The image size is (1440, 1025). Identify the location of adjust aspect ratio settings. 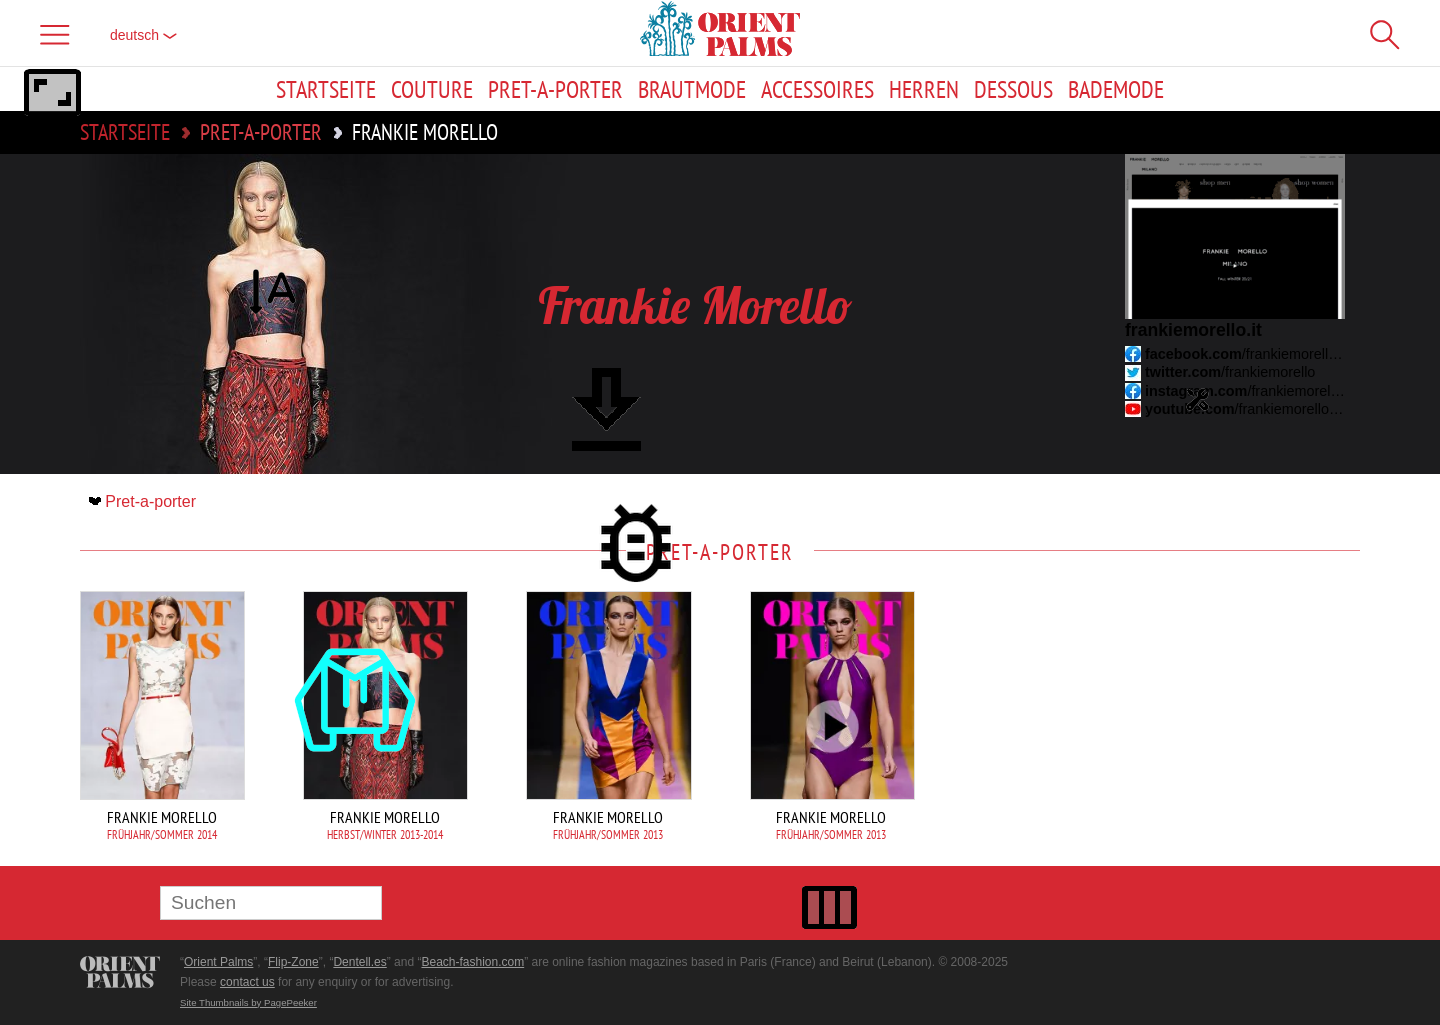
(52, 92).